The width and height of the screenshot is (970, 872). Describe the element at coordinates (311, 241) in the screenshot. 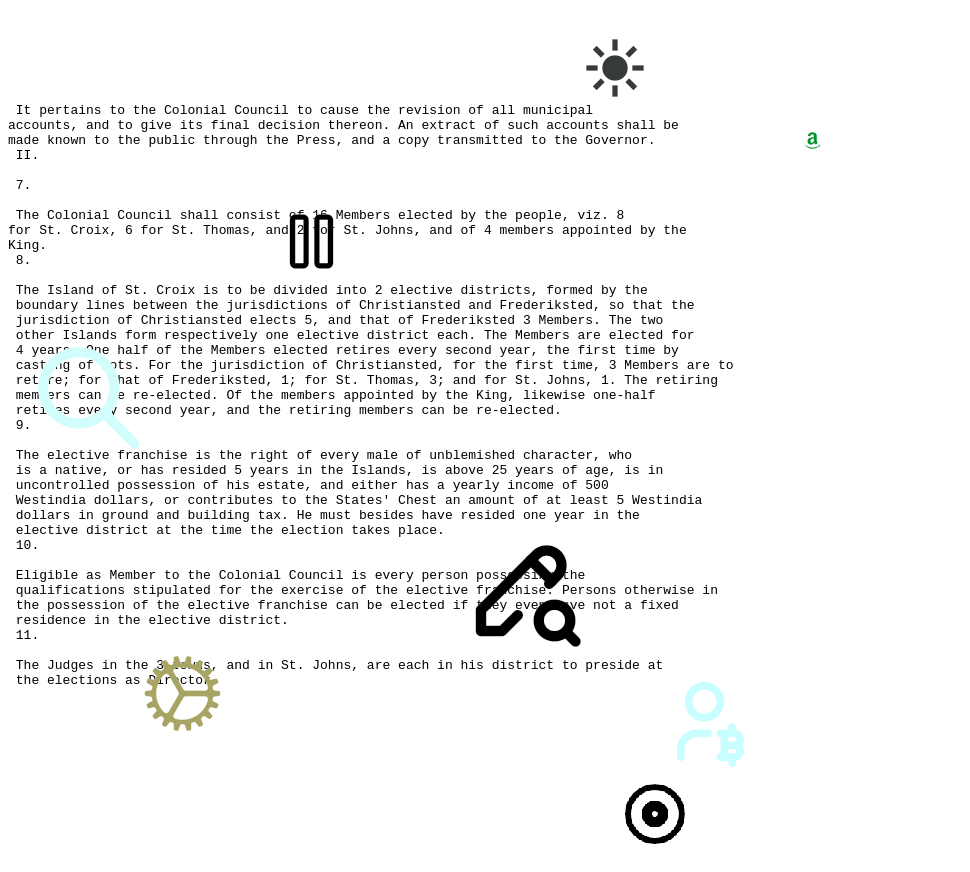

I see `pause media playback` at that location.